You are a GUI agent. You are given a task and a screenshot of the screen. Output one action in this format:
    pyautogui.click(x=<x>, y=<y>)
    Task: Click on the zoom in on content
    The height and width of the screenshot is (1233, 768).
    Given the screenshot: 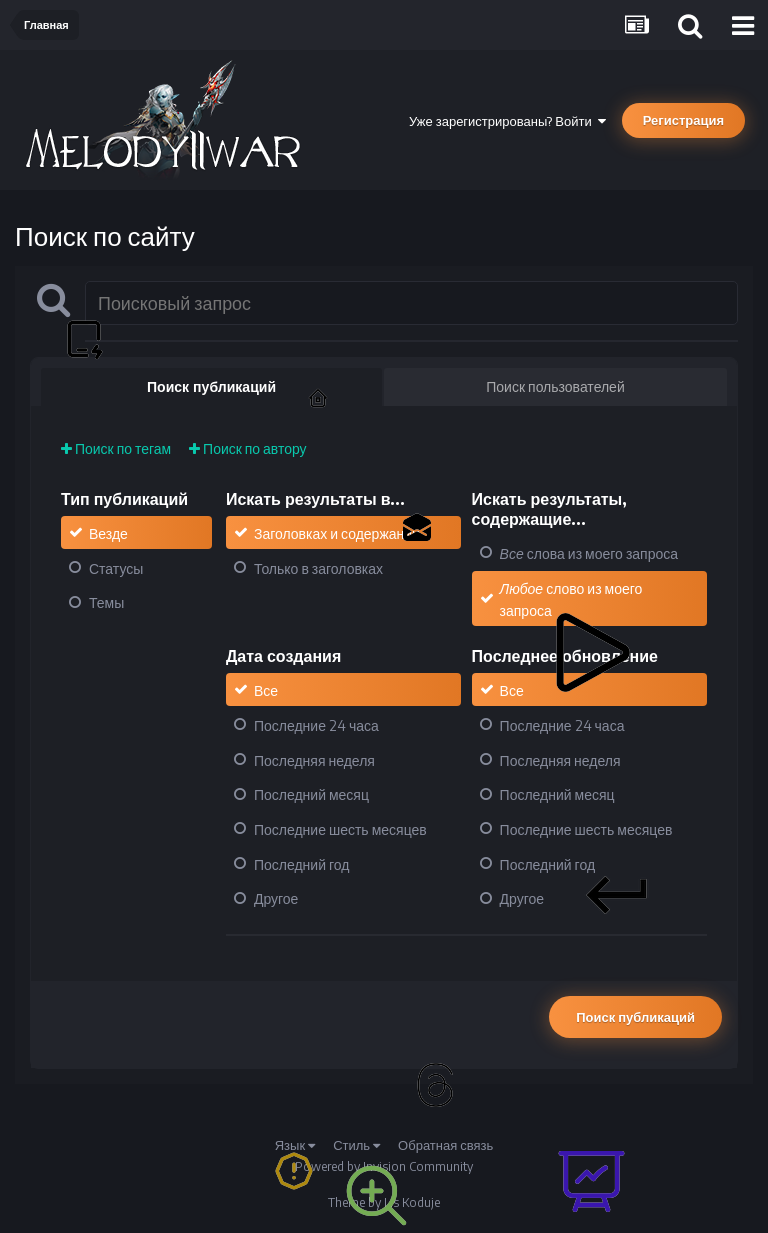 What is the action you would take?
    pyautogui.click(x=376, y=1195)
    